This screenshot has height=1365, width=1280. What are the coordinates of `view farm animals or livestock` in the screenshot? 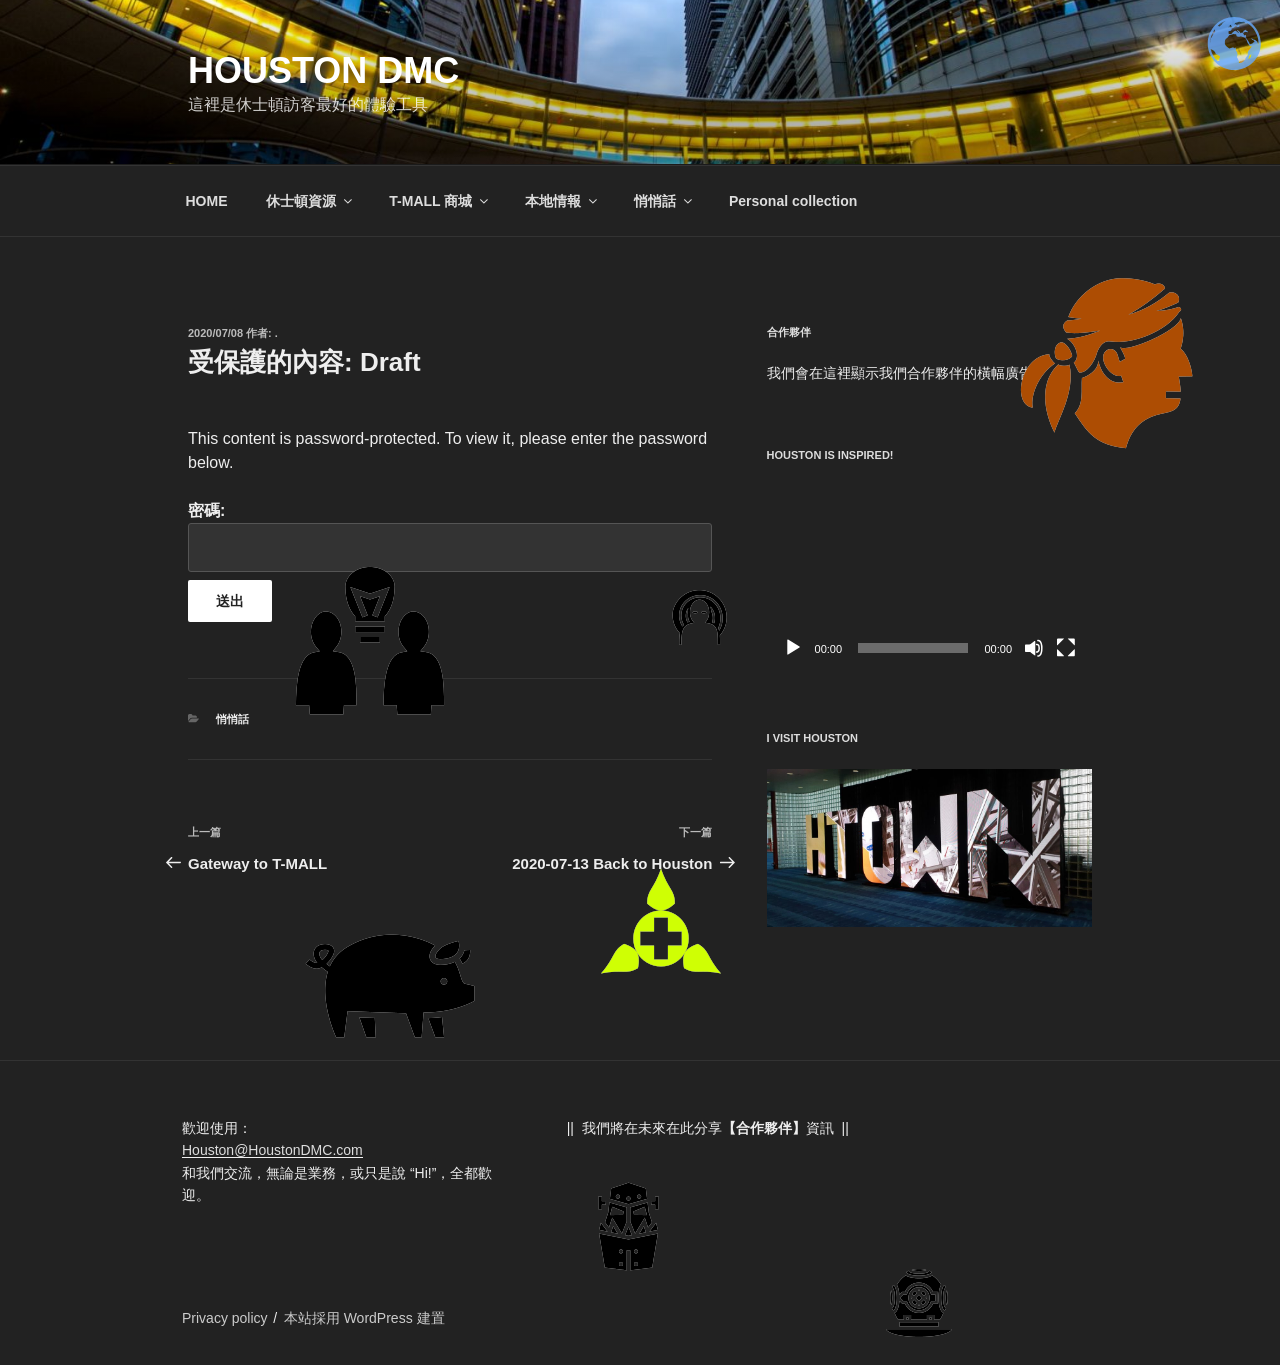 It's located at (390, 986).